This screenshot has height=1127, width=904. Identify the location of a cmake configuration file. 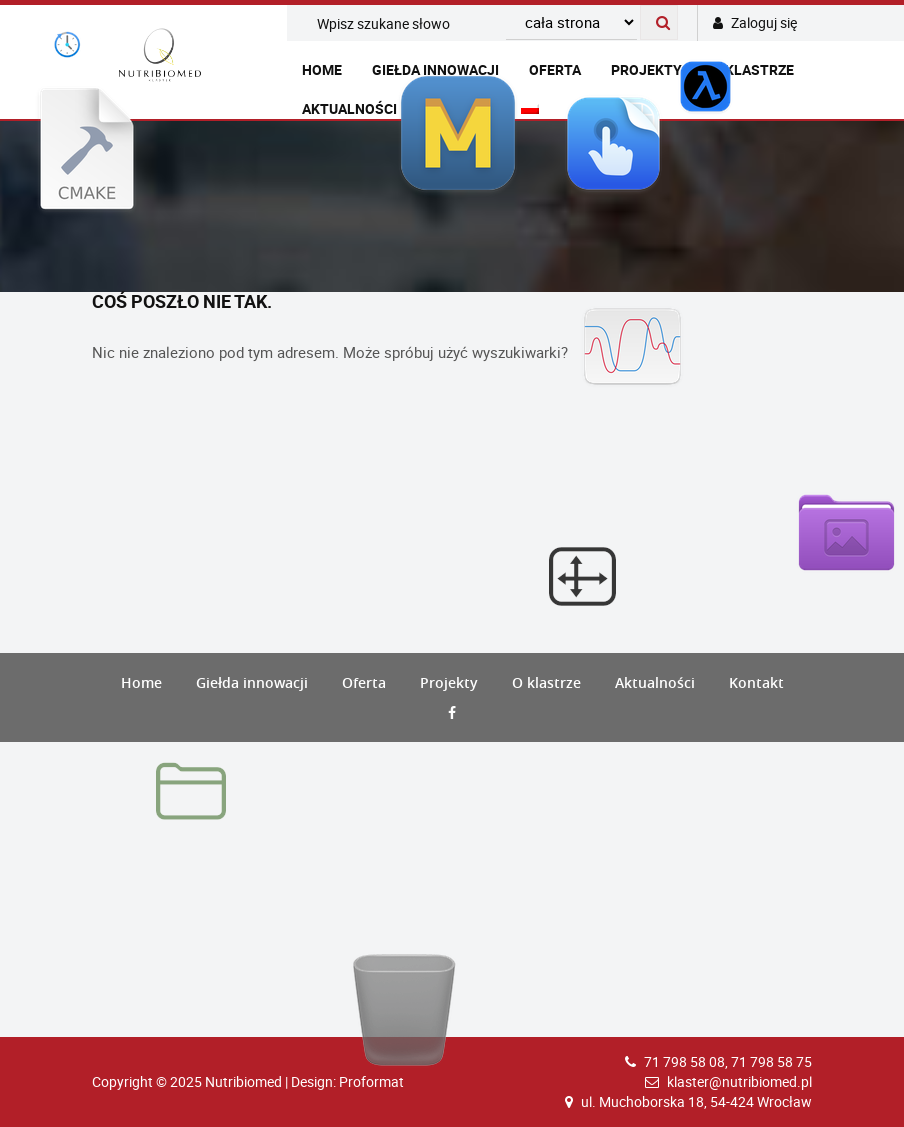
(87, 151).